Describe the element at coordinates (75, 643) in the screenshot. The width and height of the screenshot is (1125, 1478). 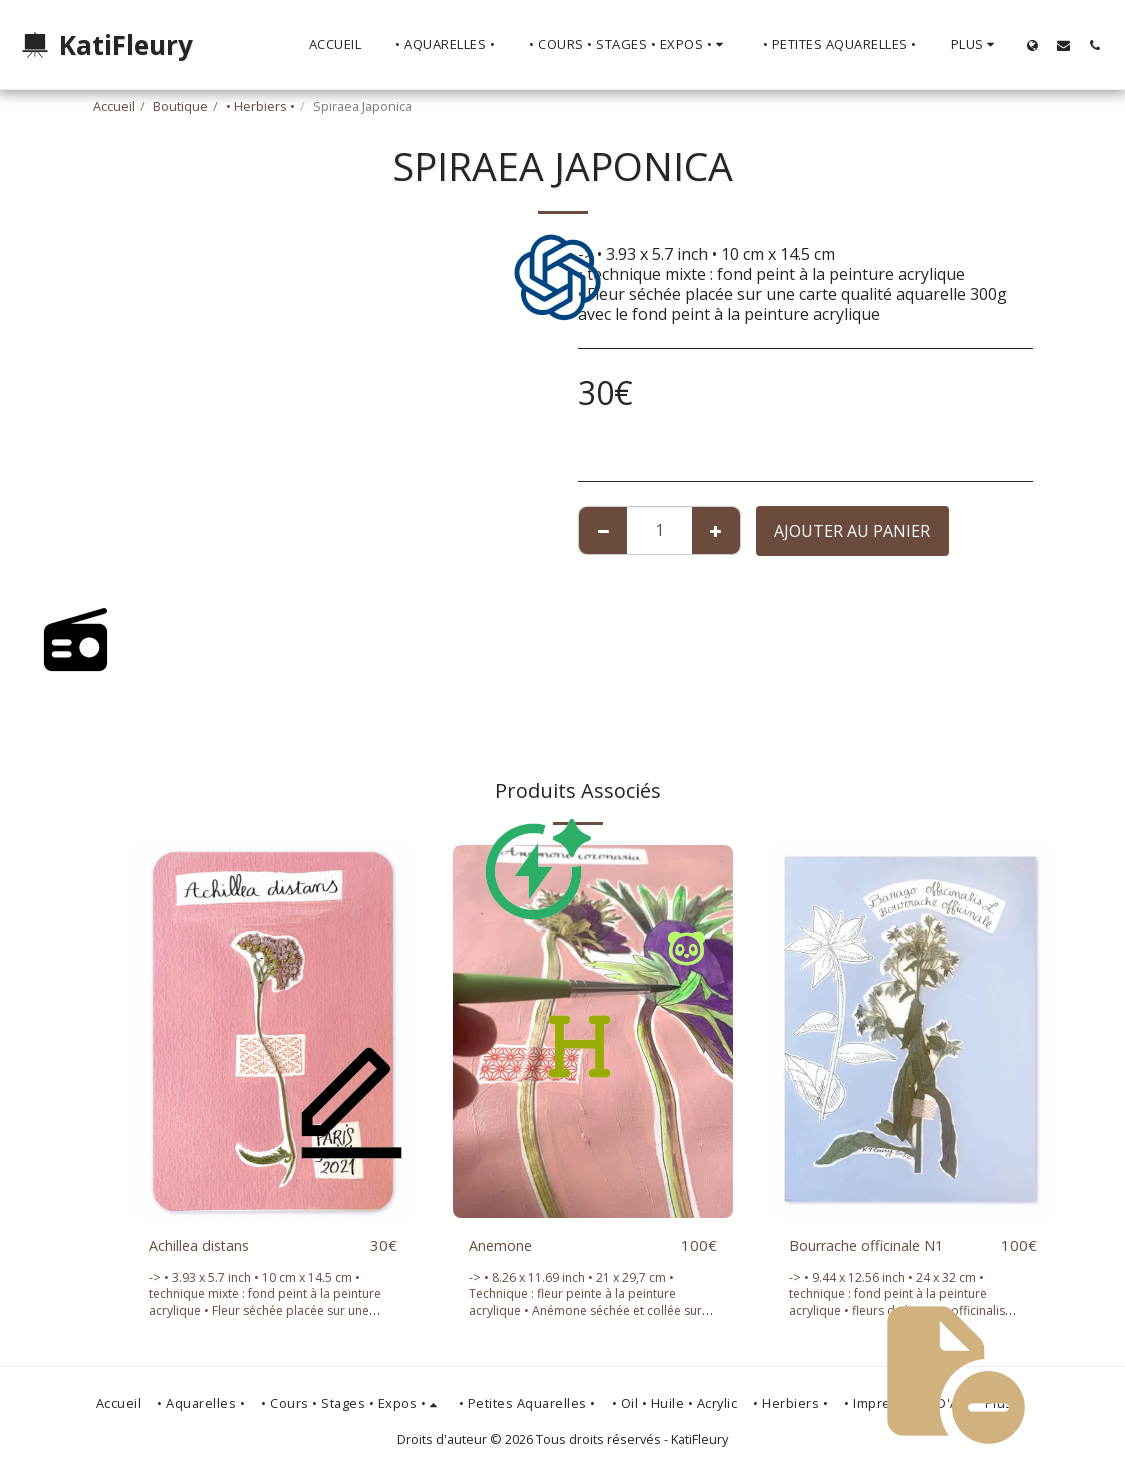
I see `access radio or audio streaming` at that location.